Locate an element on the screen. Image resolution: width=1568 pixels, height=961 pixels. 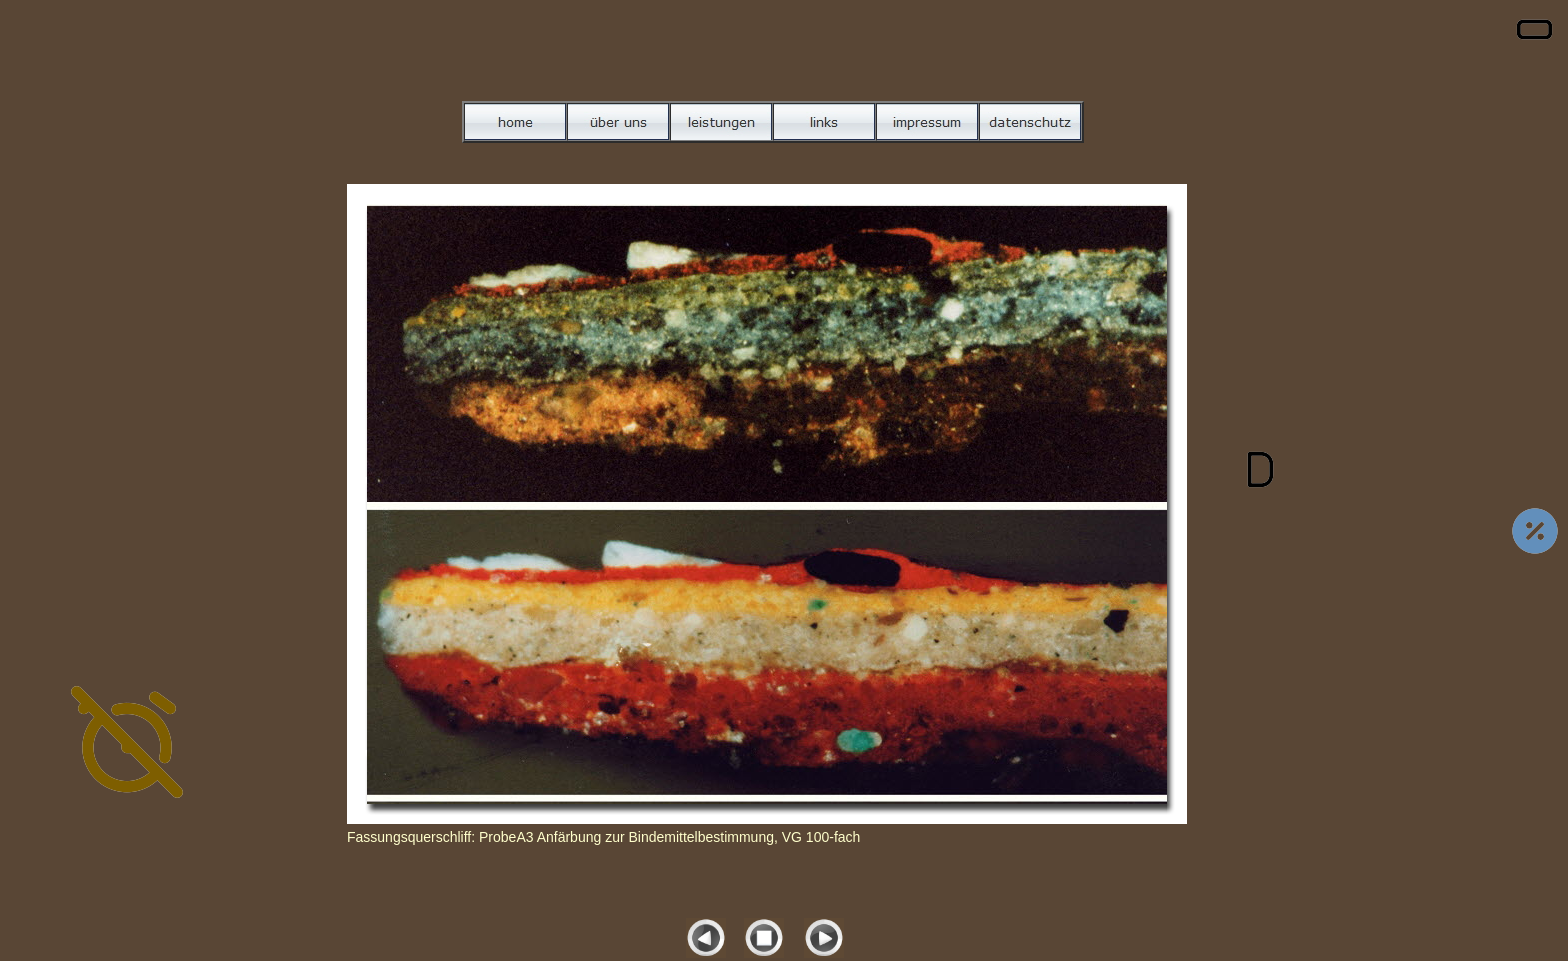
insert a code variable or placeholder is located at coordinates (1534, 29).